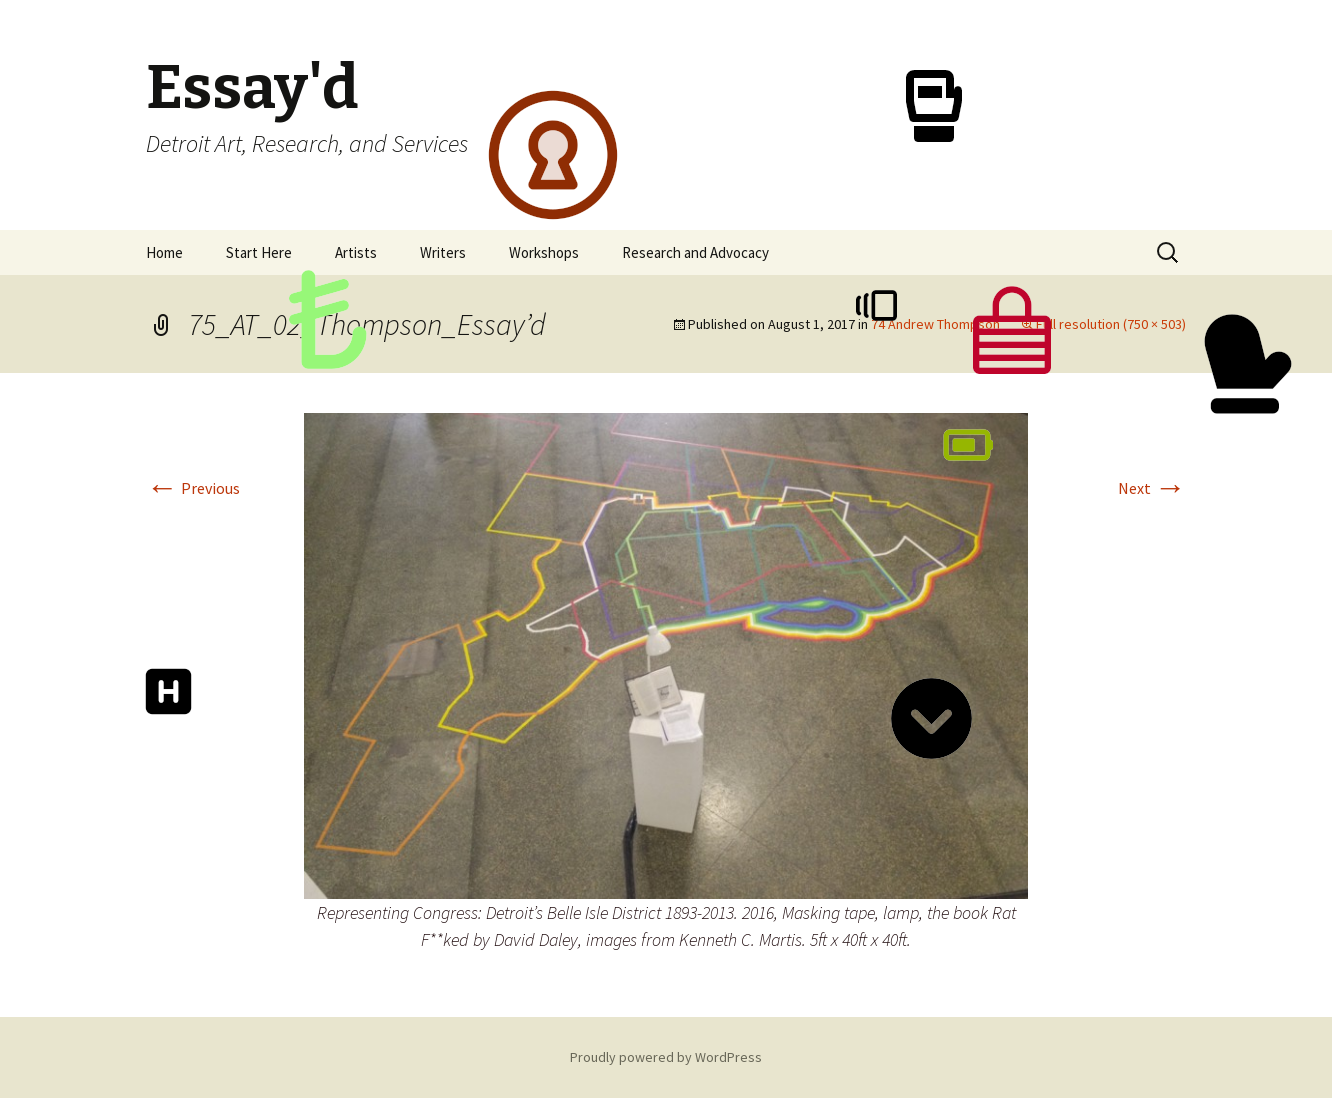 This screenshot has width=1332, height=1098. Describe the element at coordinates (876, 305) in the screenshot. I see `view version history` at that location.